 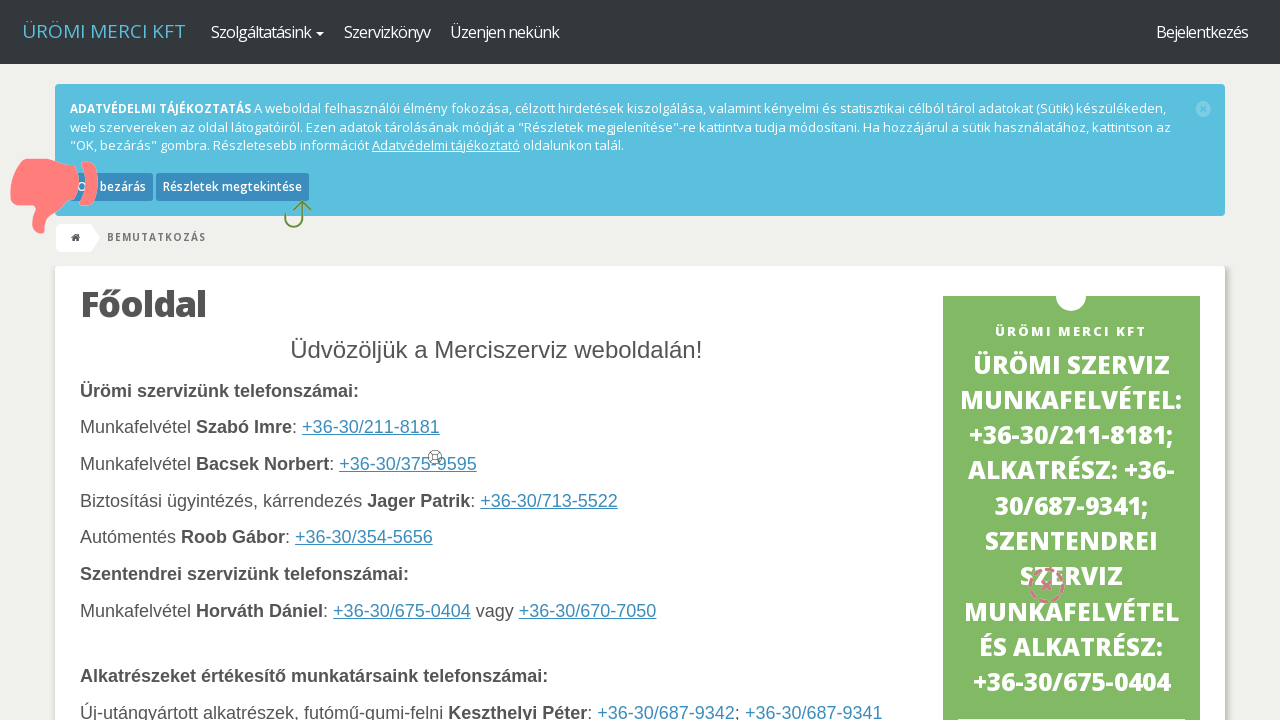 I want to click on cancel a pending or in-progress action, so click(x=1046, y=585).